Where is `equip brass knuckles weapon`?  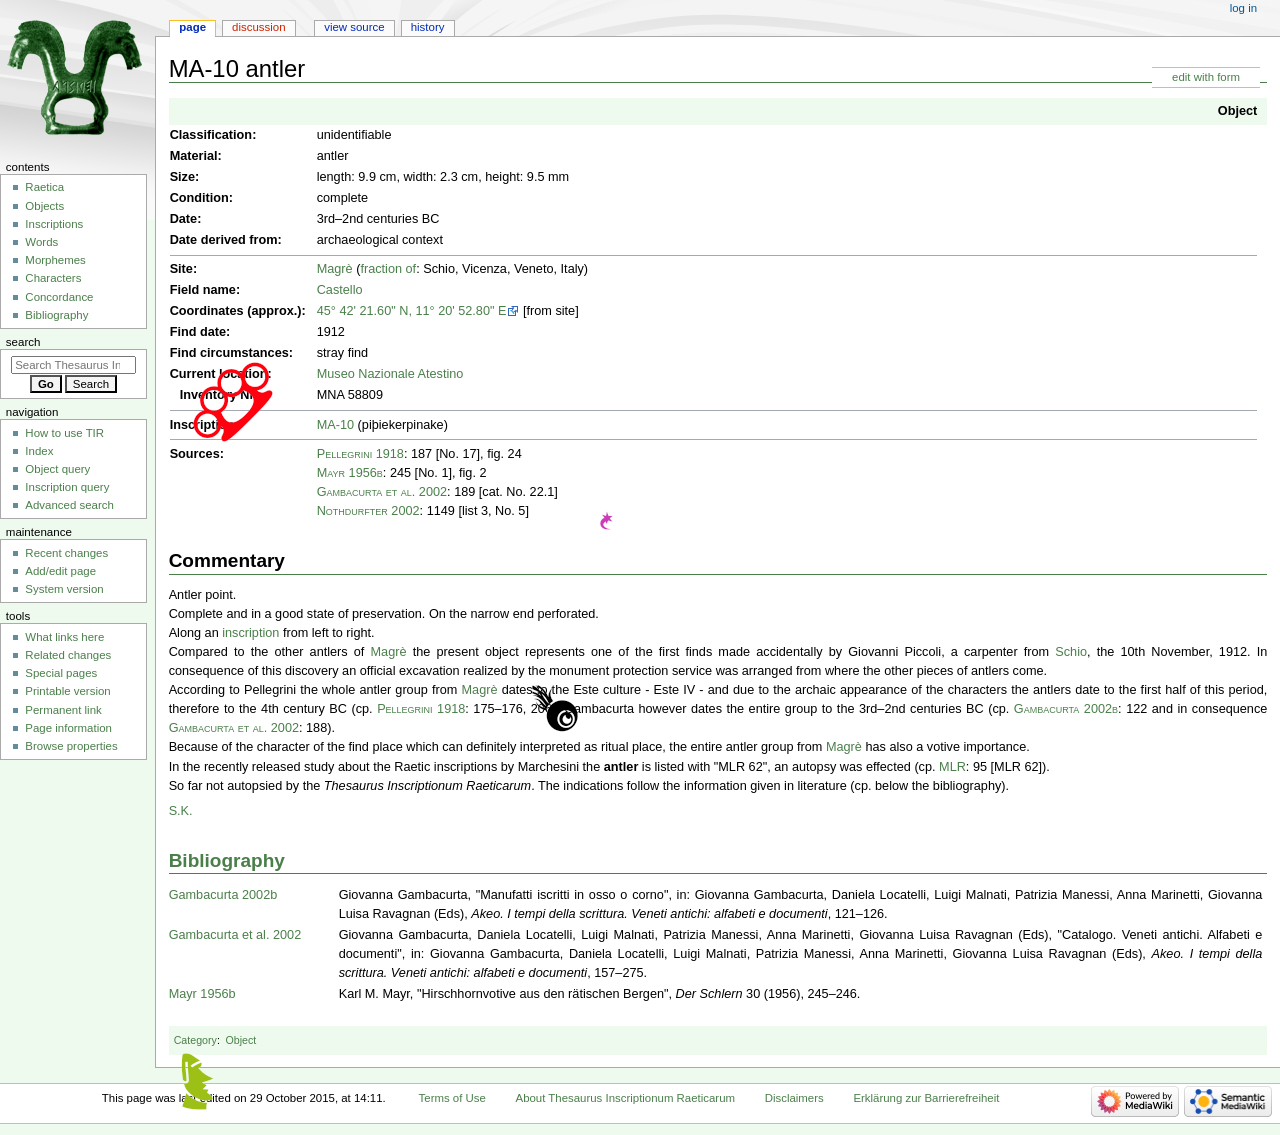 equip brass knuckles weapon is located at coordinates (233, 402).